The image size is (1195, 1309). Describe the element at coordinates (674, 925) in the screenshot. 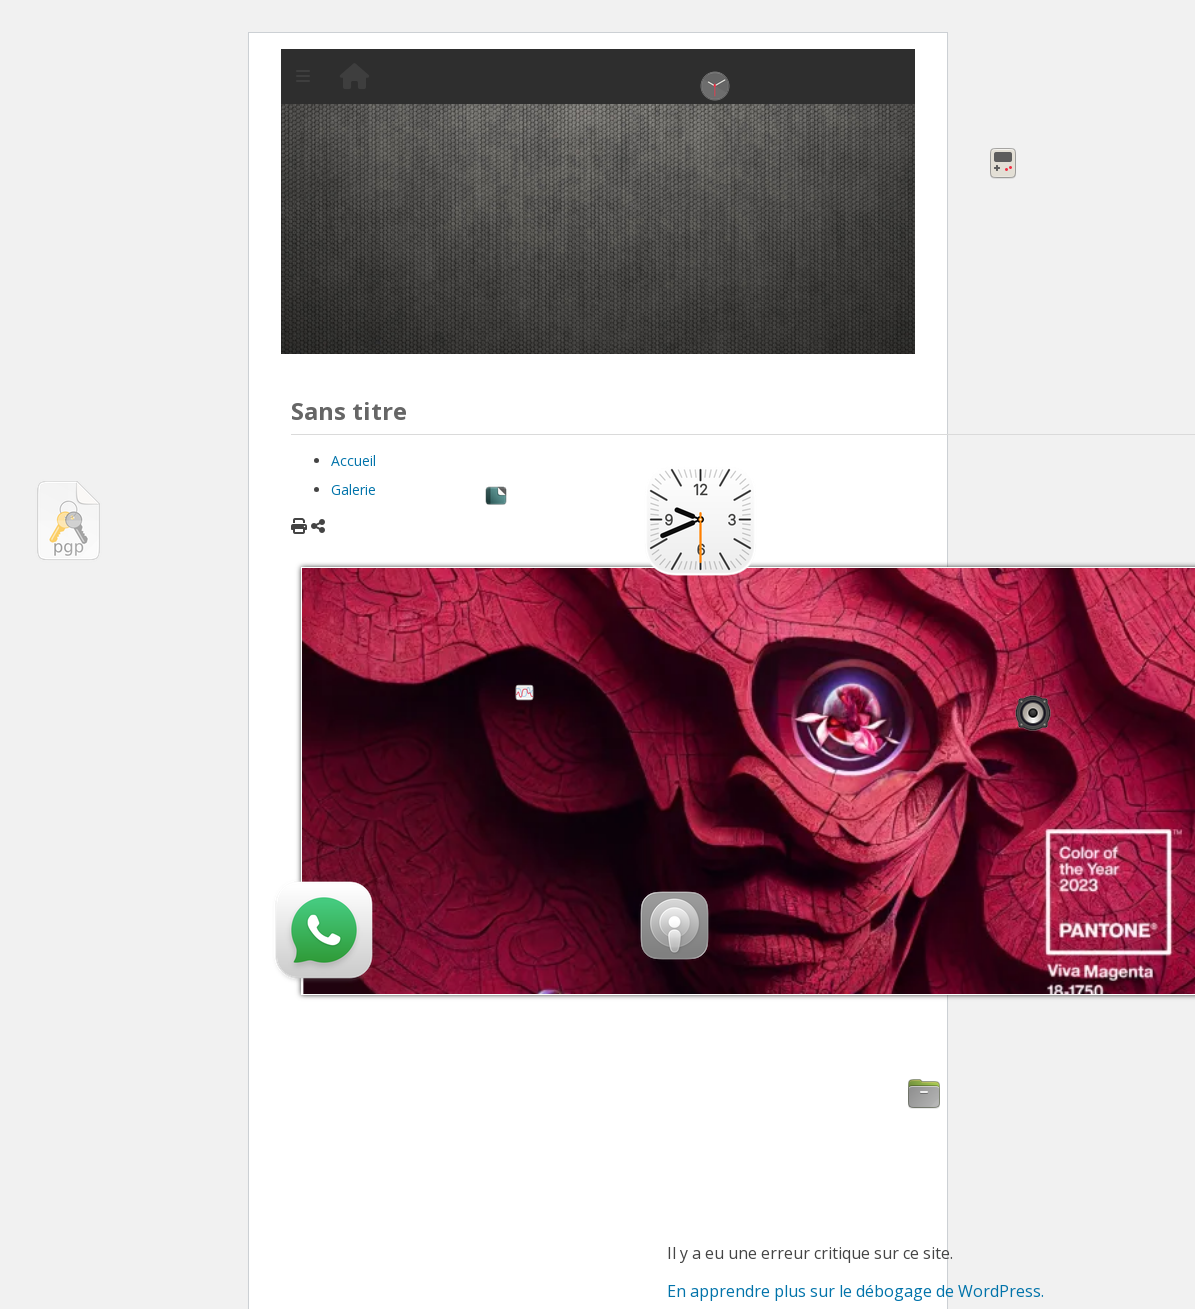

I see `open the Podcasts app` at that location.